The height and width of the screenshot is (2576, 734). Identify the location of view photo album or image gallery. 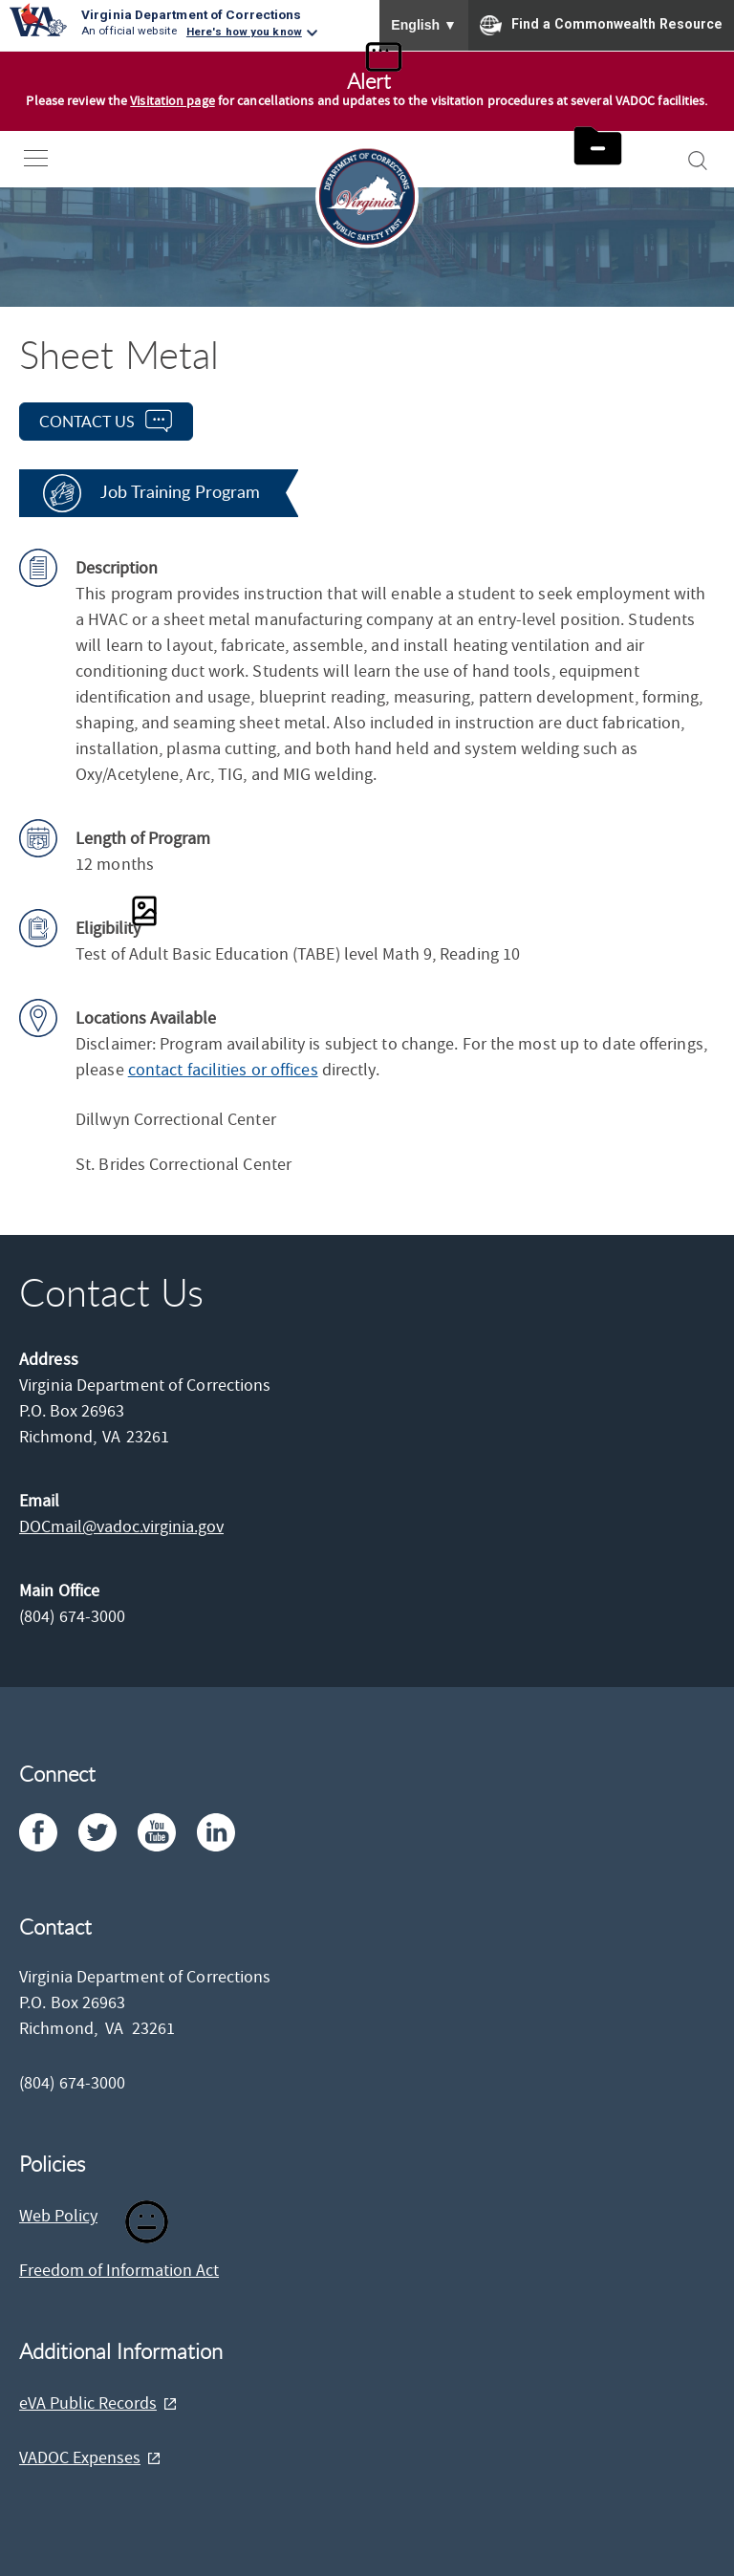
(144, 911).